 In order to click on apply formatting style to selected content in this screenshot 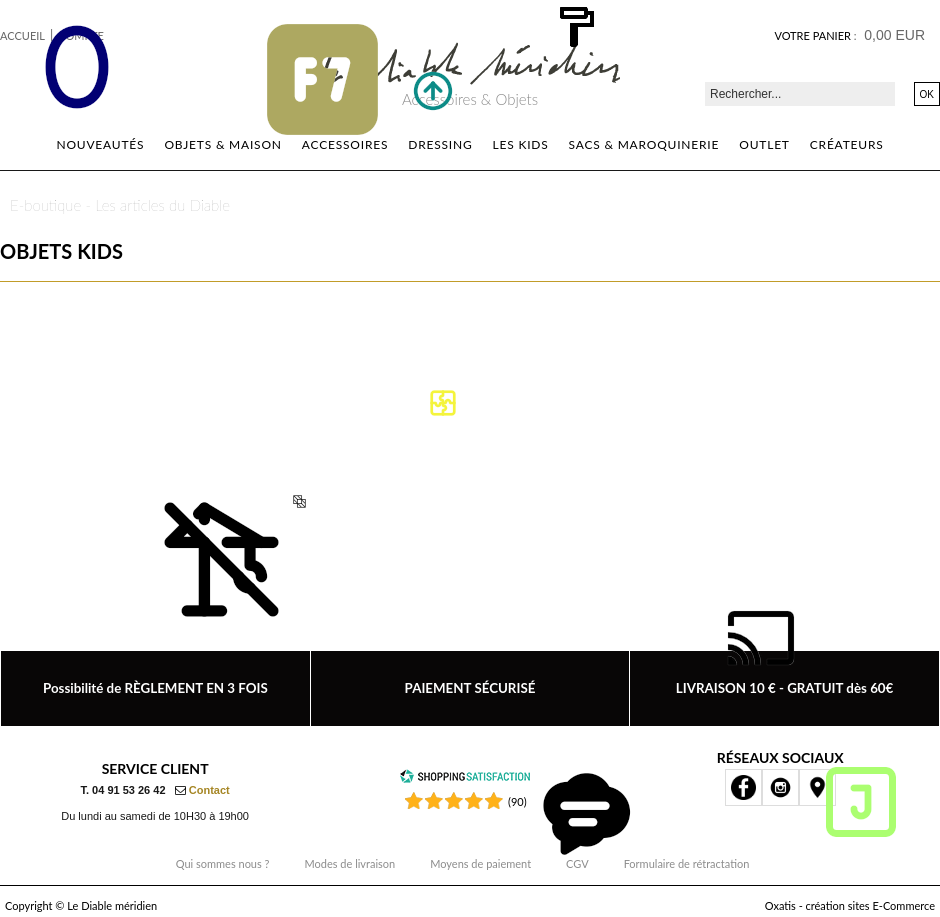, I will do `click(576, 27)`.